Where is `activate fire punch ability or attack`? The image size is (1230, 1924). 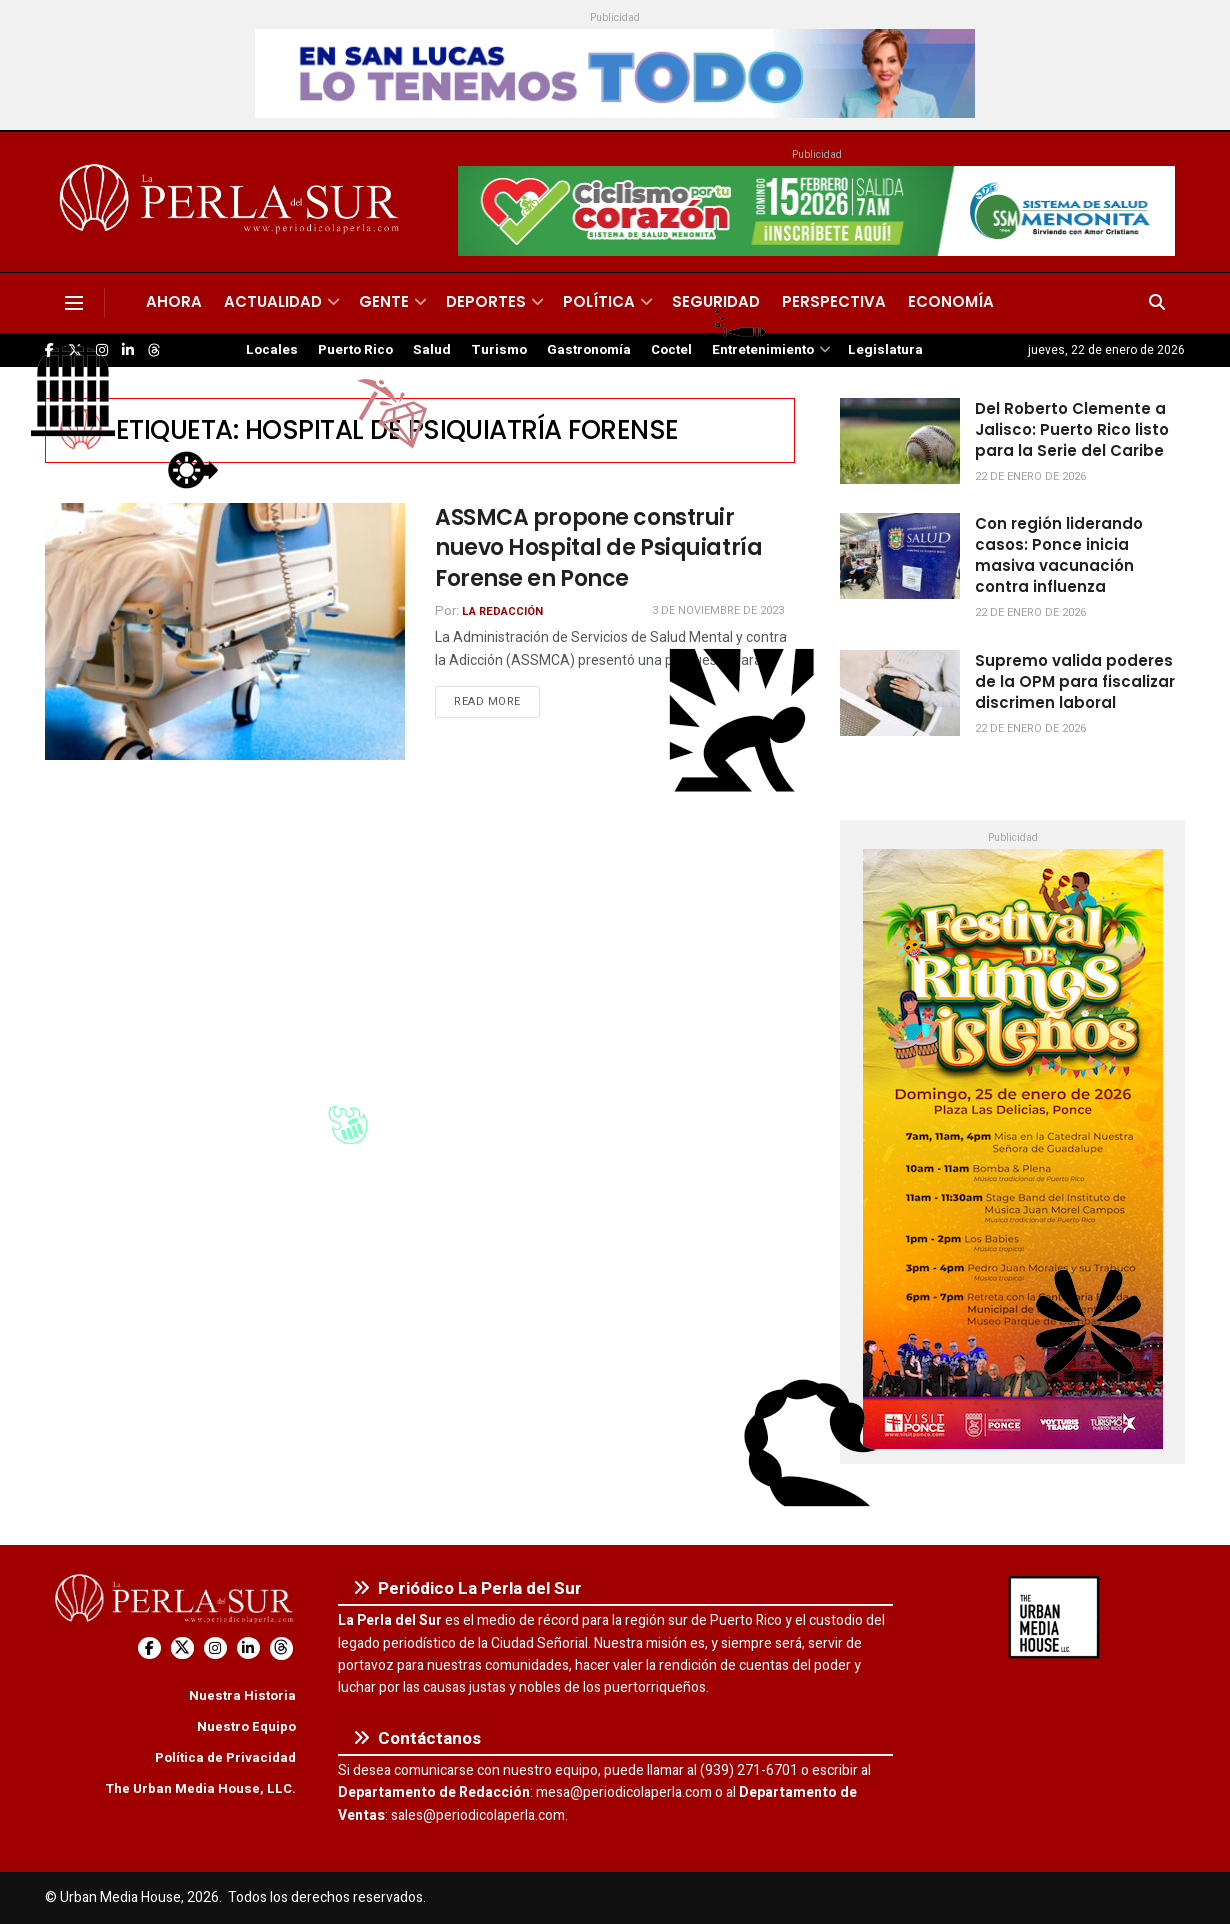 activate fire punch ability or attack is located at coordinates (348, 1125).